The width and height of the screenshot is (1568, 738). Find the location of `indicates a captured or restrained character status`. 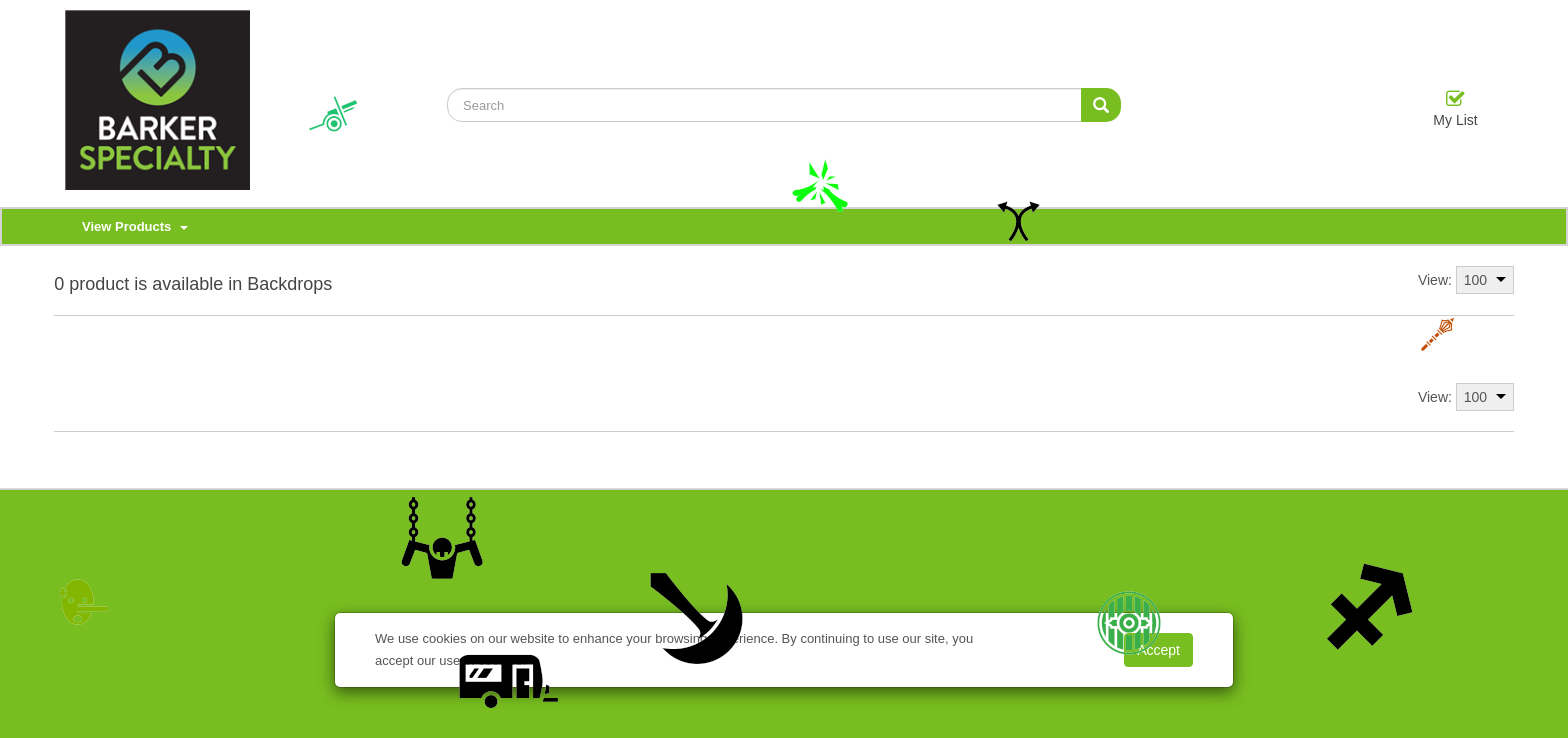

indicates a captured or restrained character status is located at coordinates (442, 538).